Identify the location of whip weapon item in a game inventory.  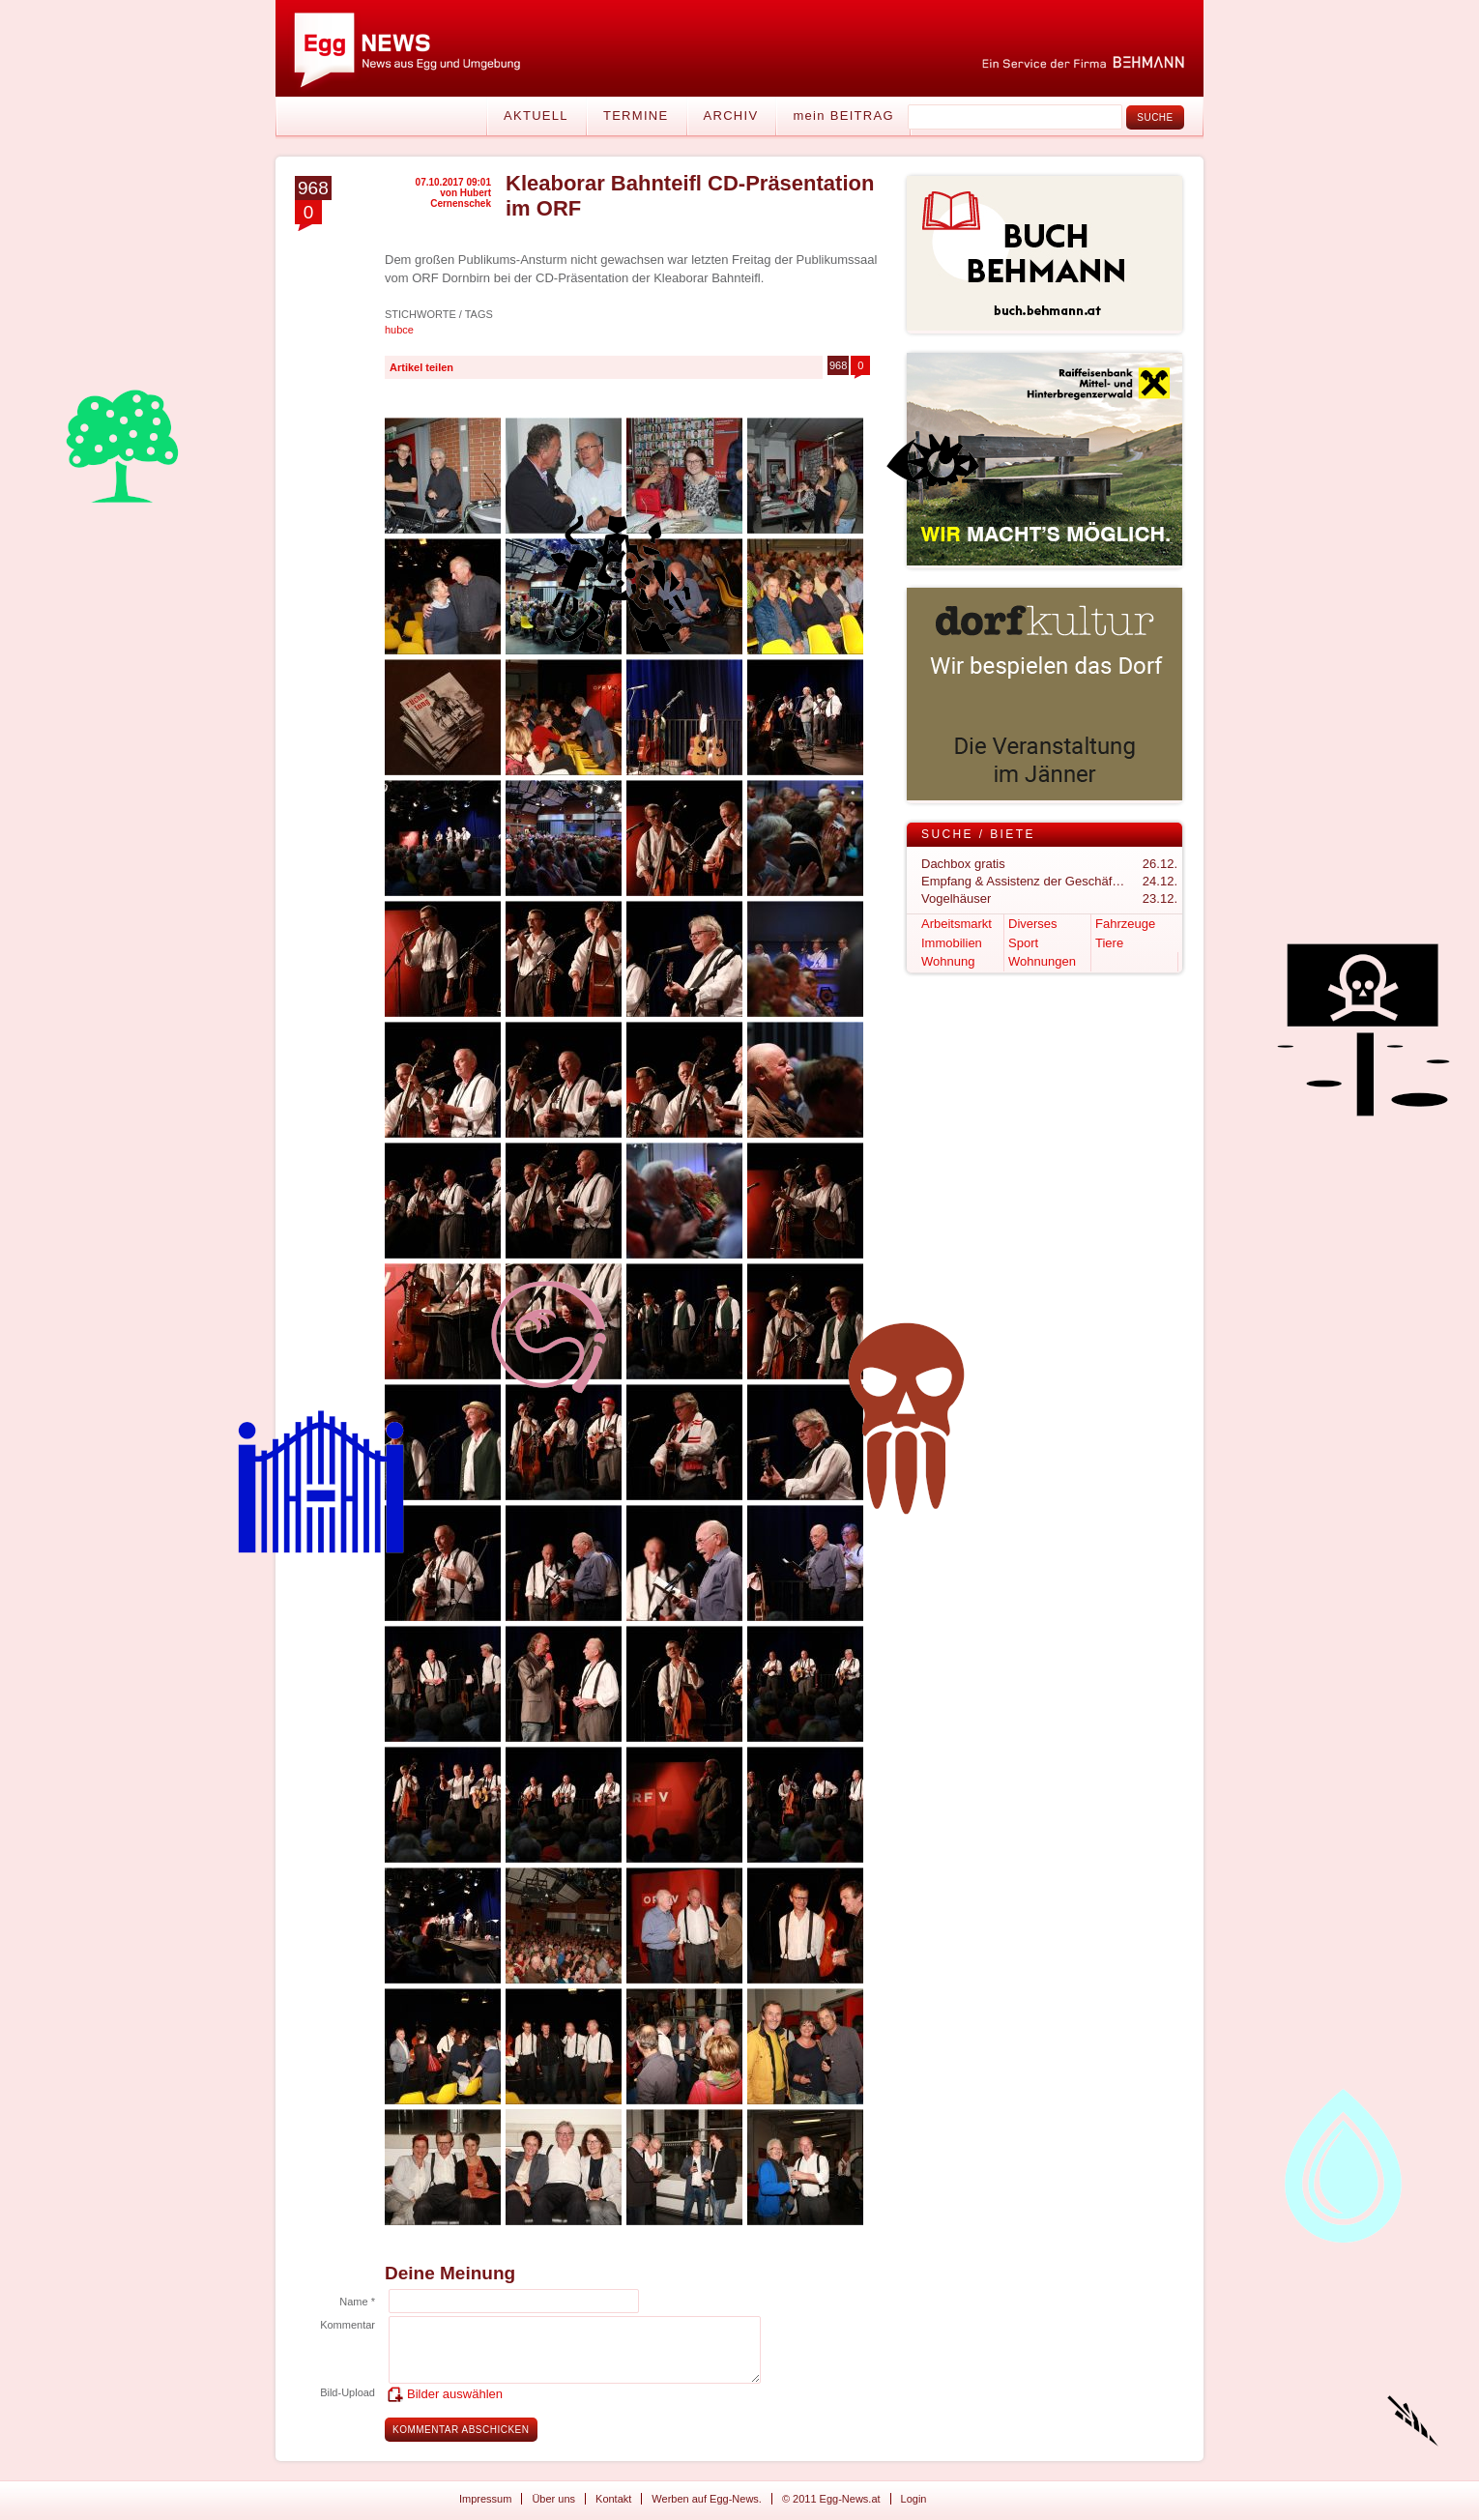
(548, 1336).